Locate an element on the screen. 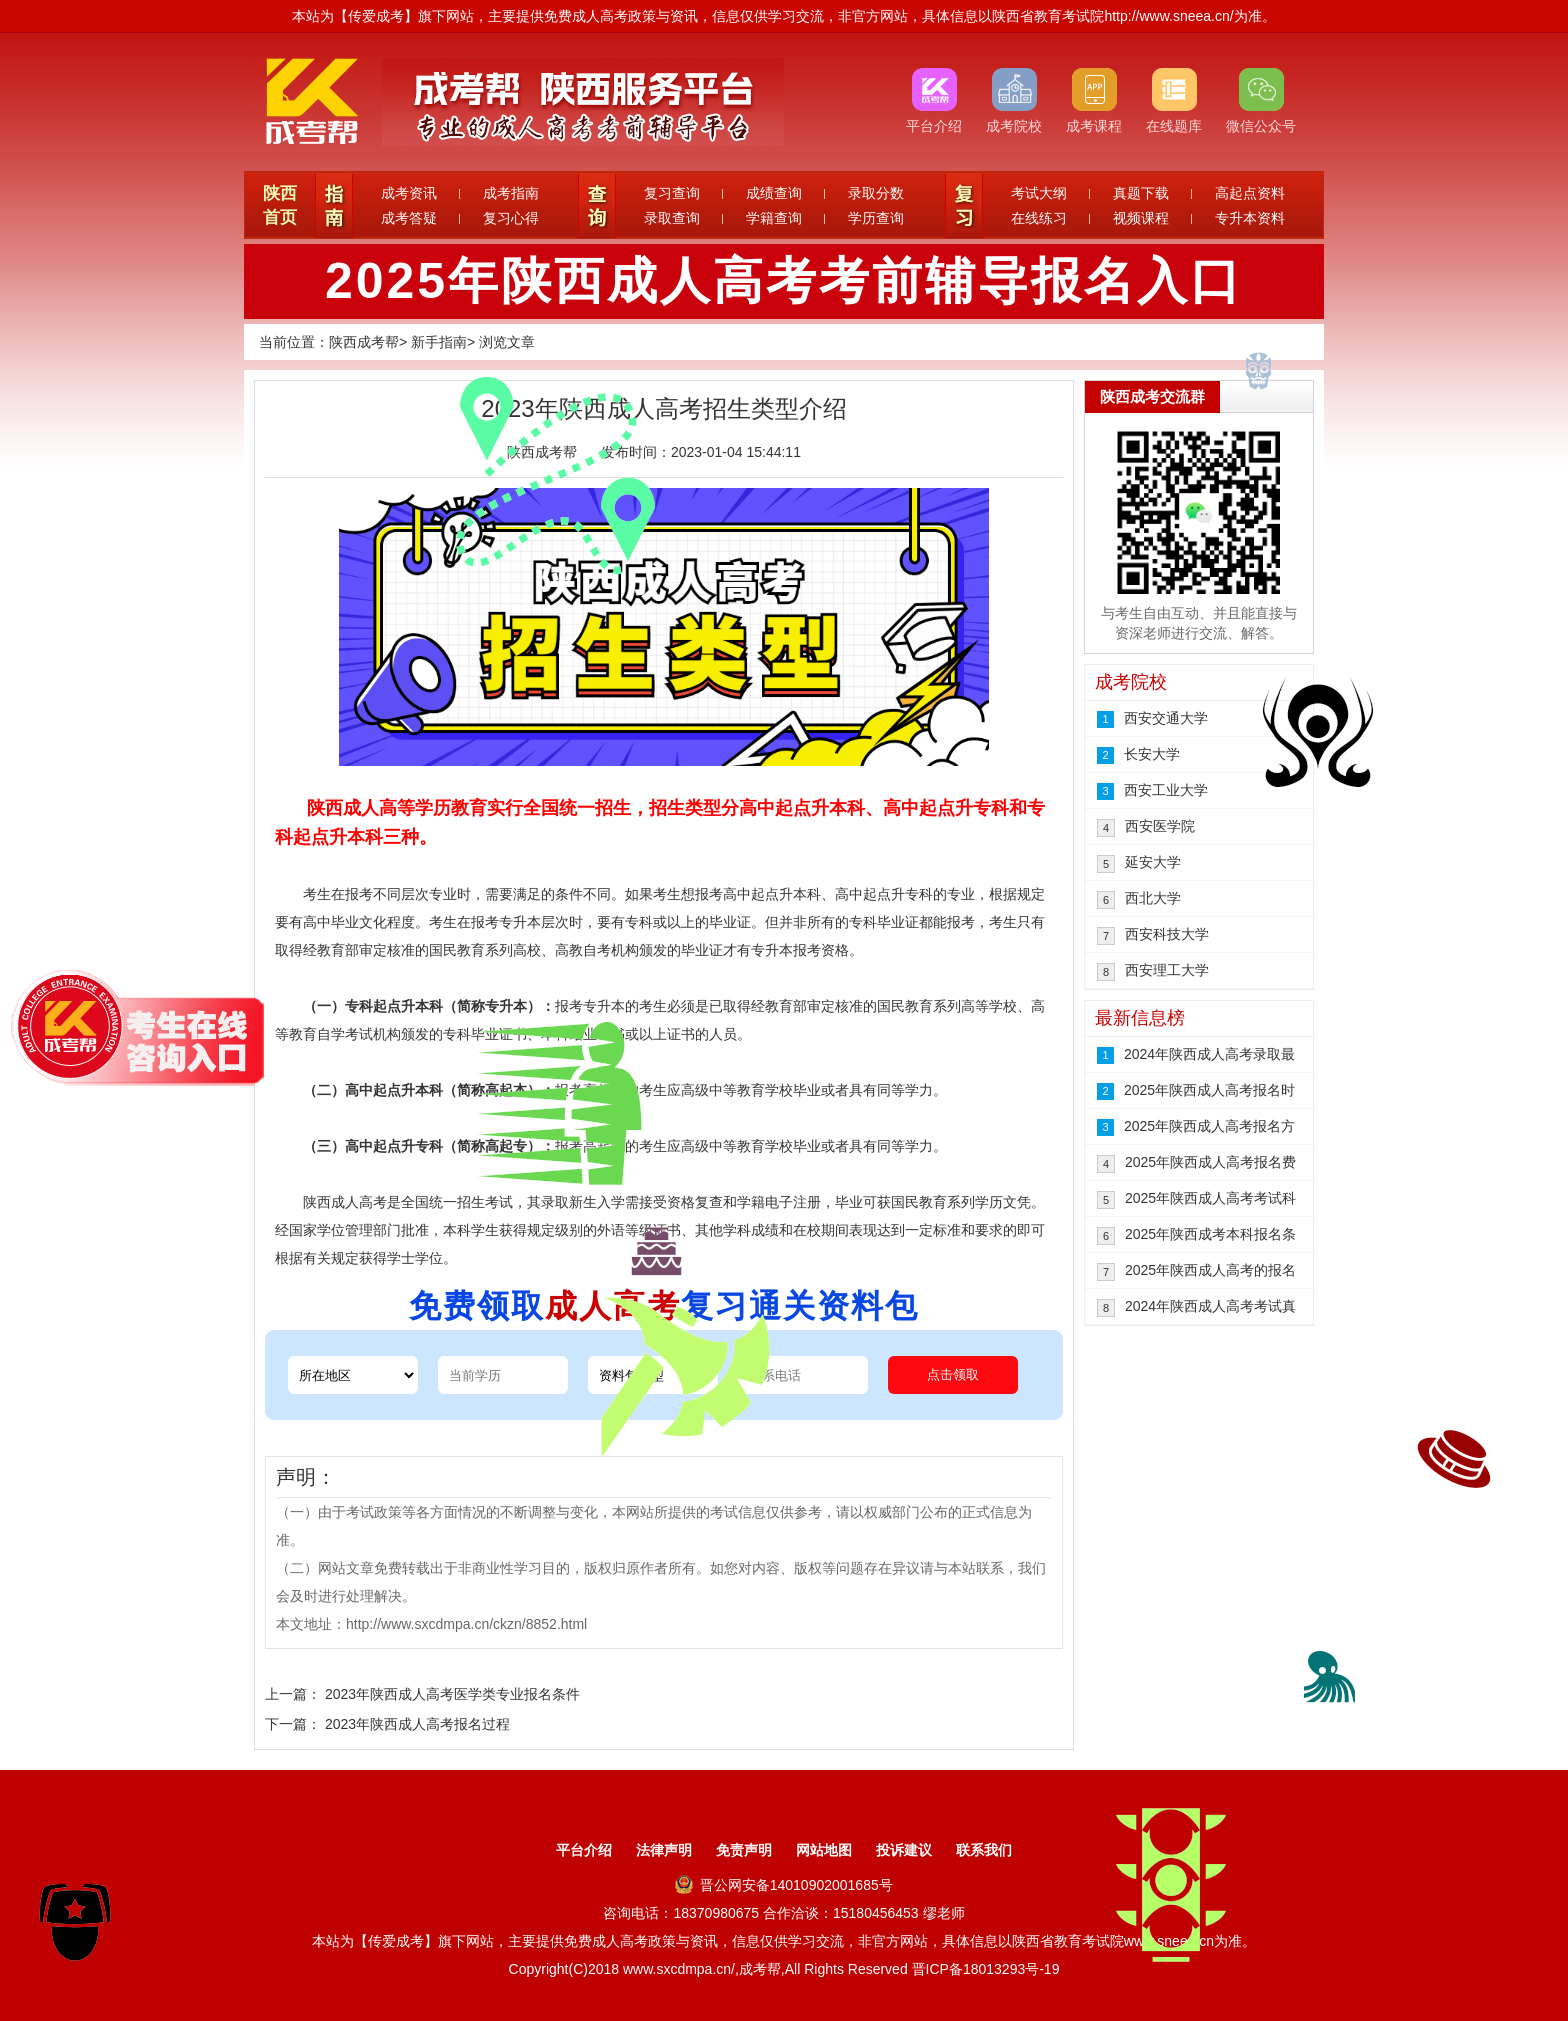 This screenshot has width=1568, height=2021. día de los muertos themed game element or decoration is located at coordinates (1258, 370).